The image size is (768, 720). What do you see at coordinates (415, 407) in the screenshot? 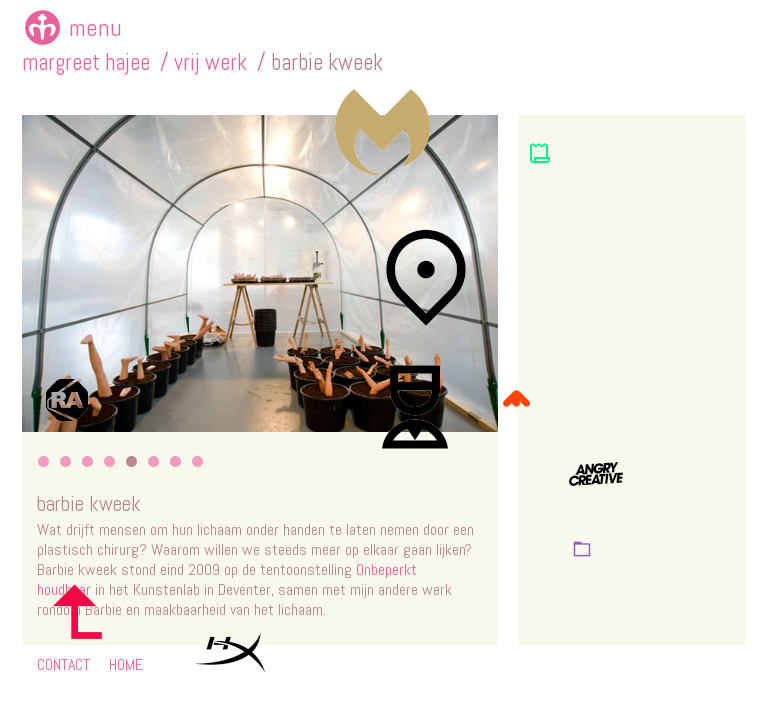
I see `access nursing or medical staff information` at bounding box center [415, 407].